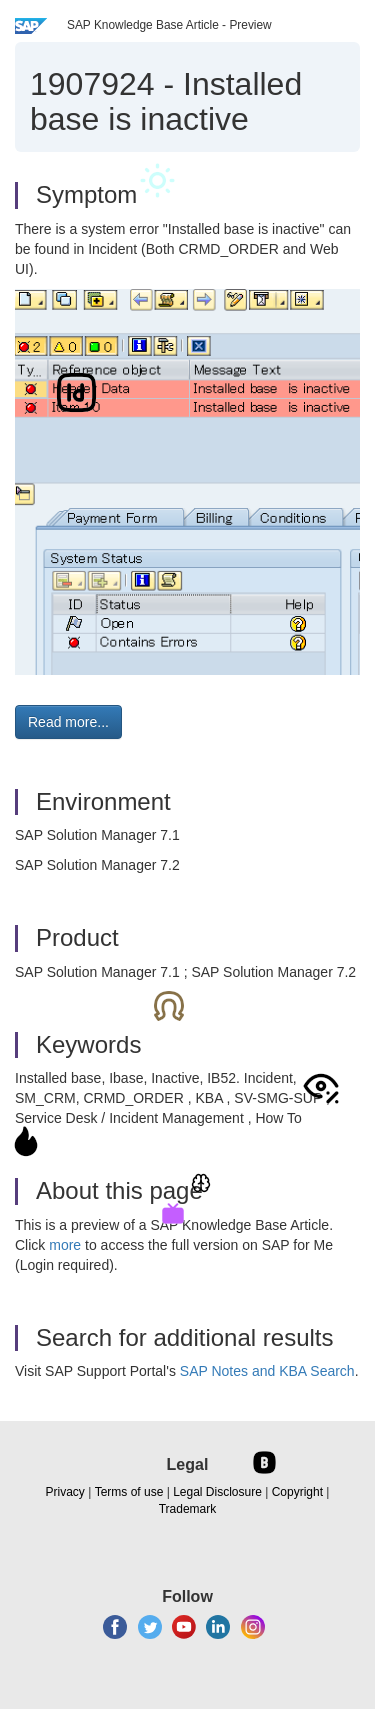 The width and height of the screenshot is (375, 1709). I want to click on access AI or smart features, so click(201, 1183).